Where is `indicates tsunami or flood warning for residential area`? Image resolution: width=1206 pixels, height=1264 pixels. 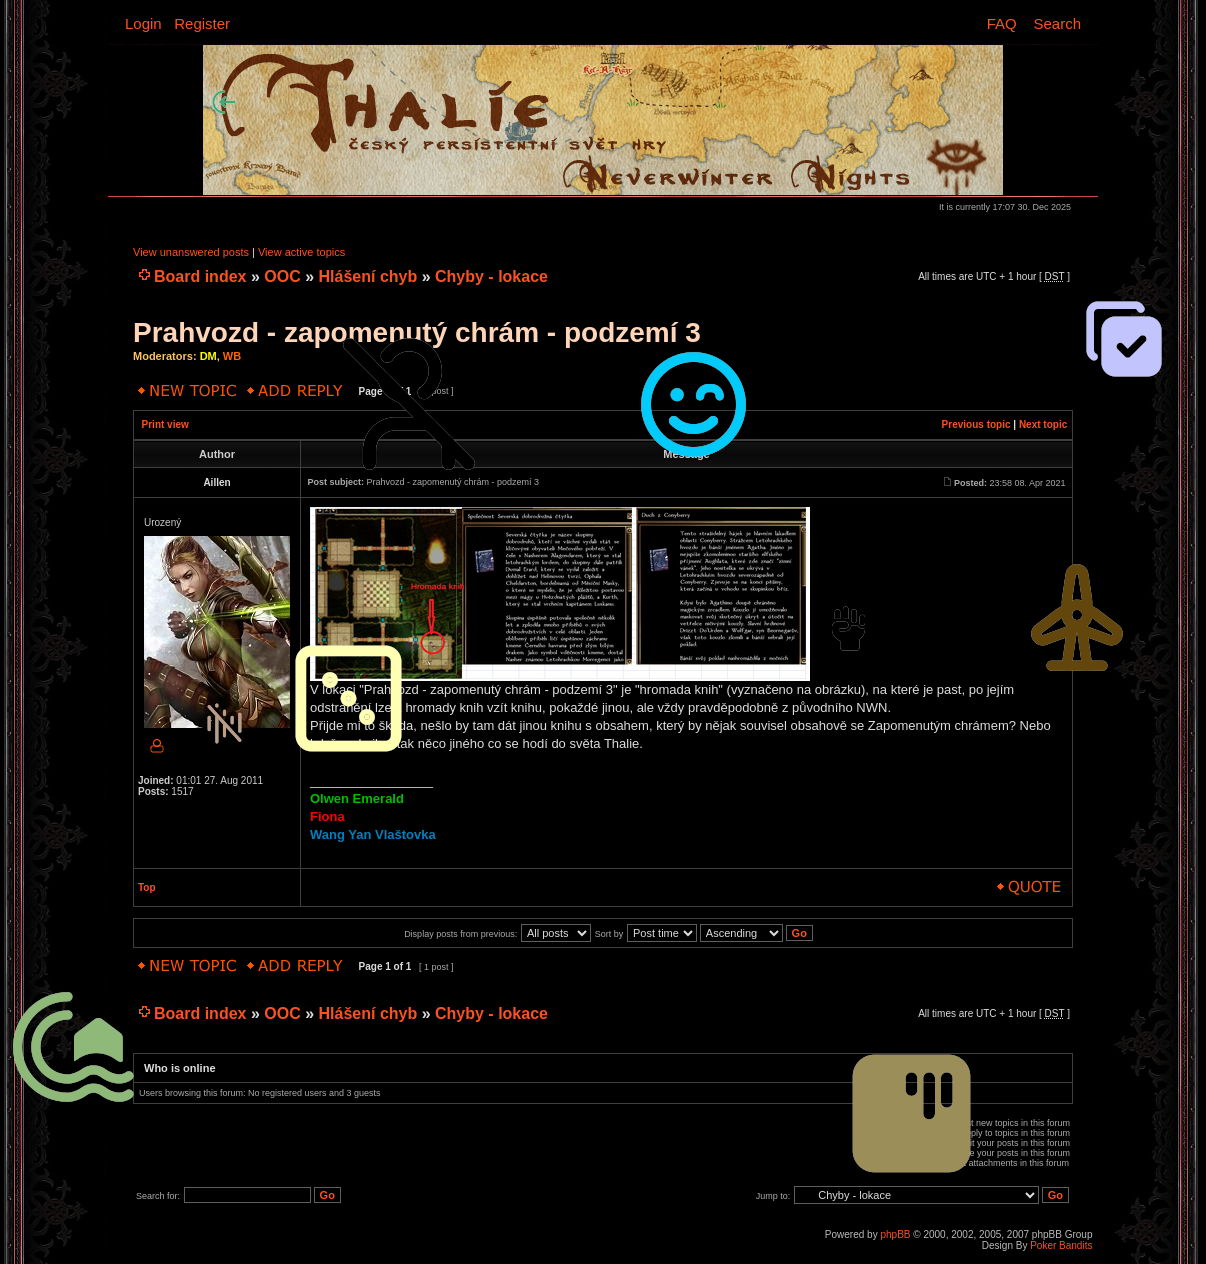
indicates tsunami or flood warning for residential area is located at coordinates (74, 1047).